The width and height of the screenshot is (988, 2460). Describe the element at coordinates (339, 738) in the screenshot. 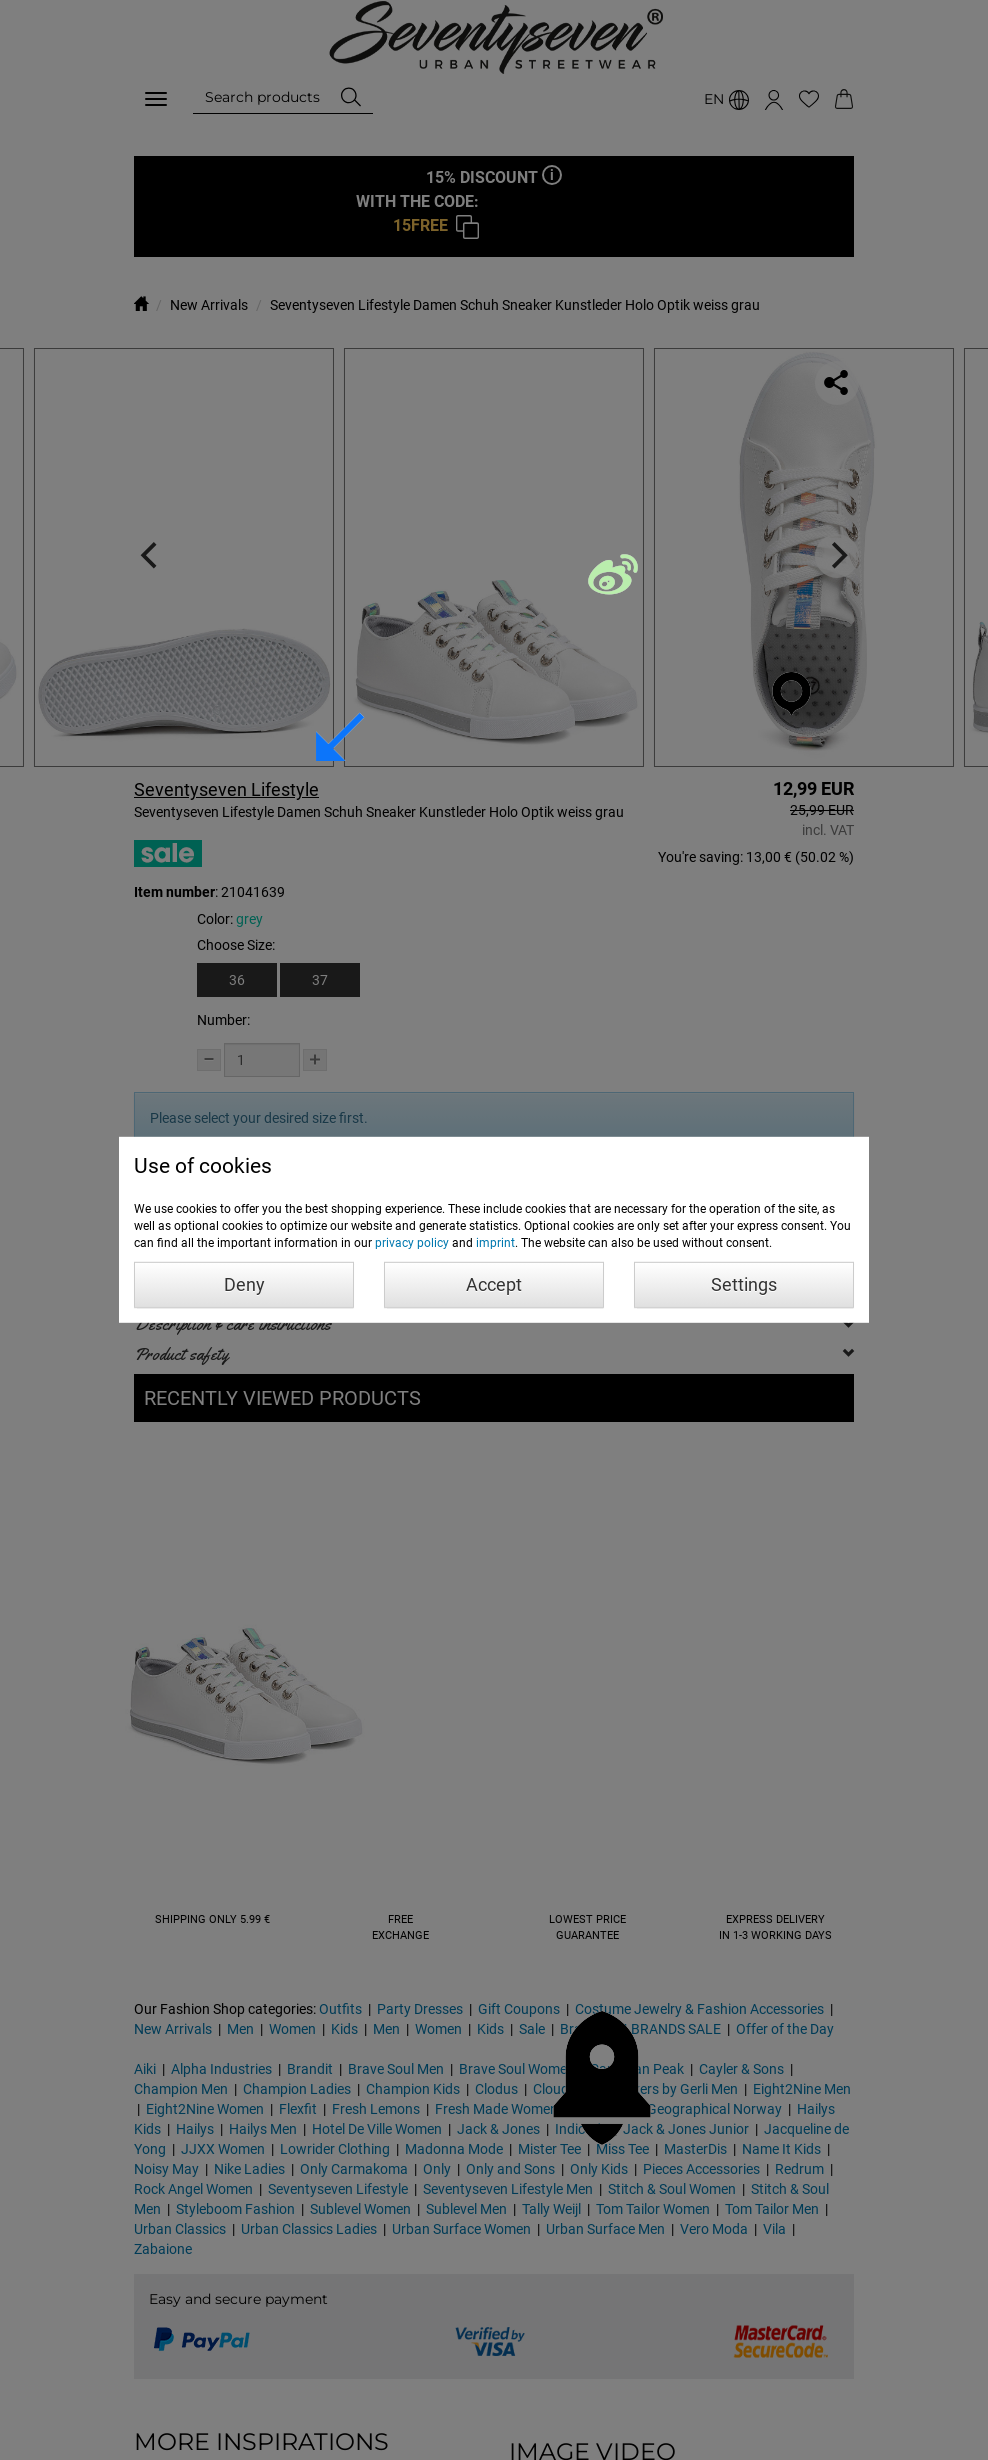

I see `navigate back and down` at that location.